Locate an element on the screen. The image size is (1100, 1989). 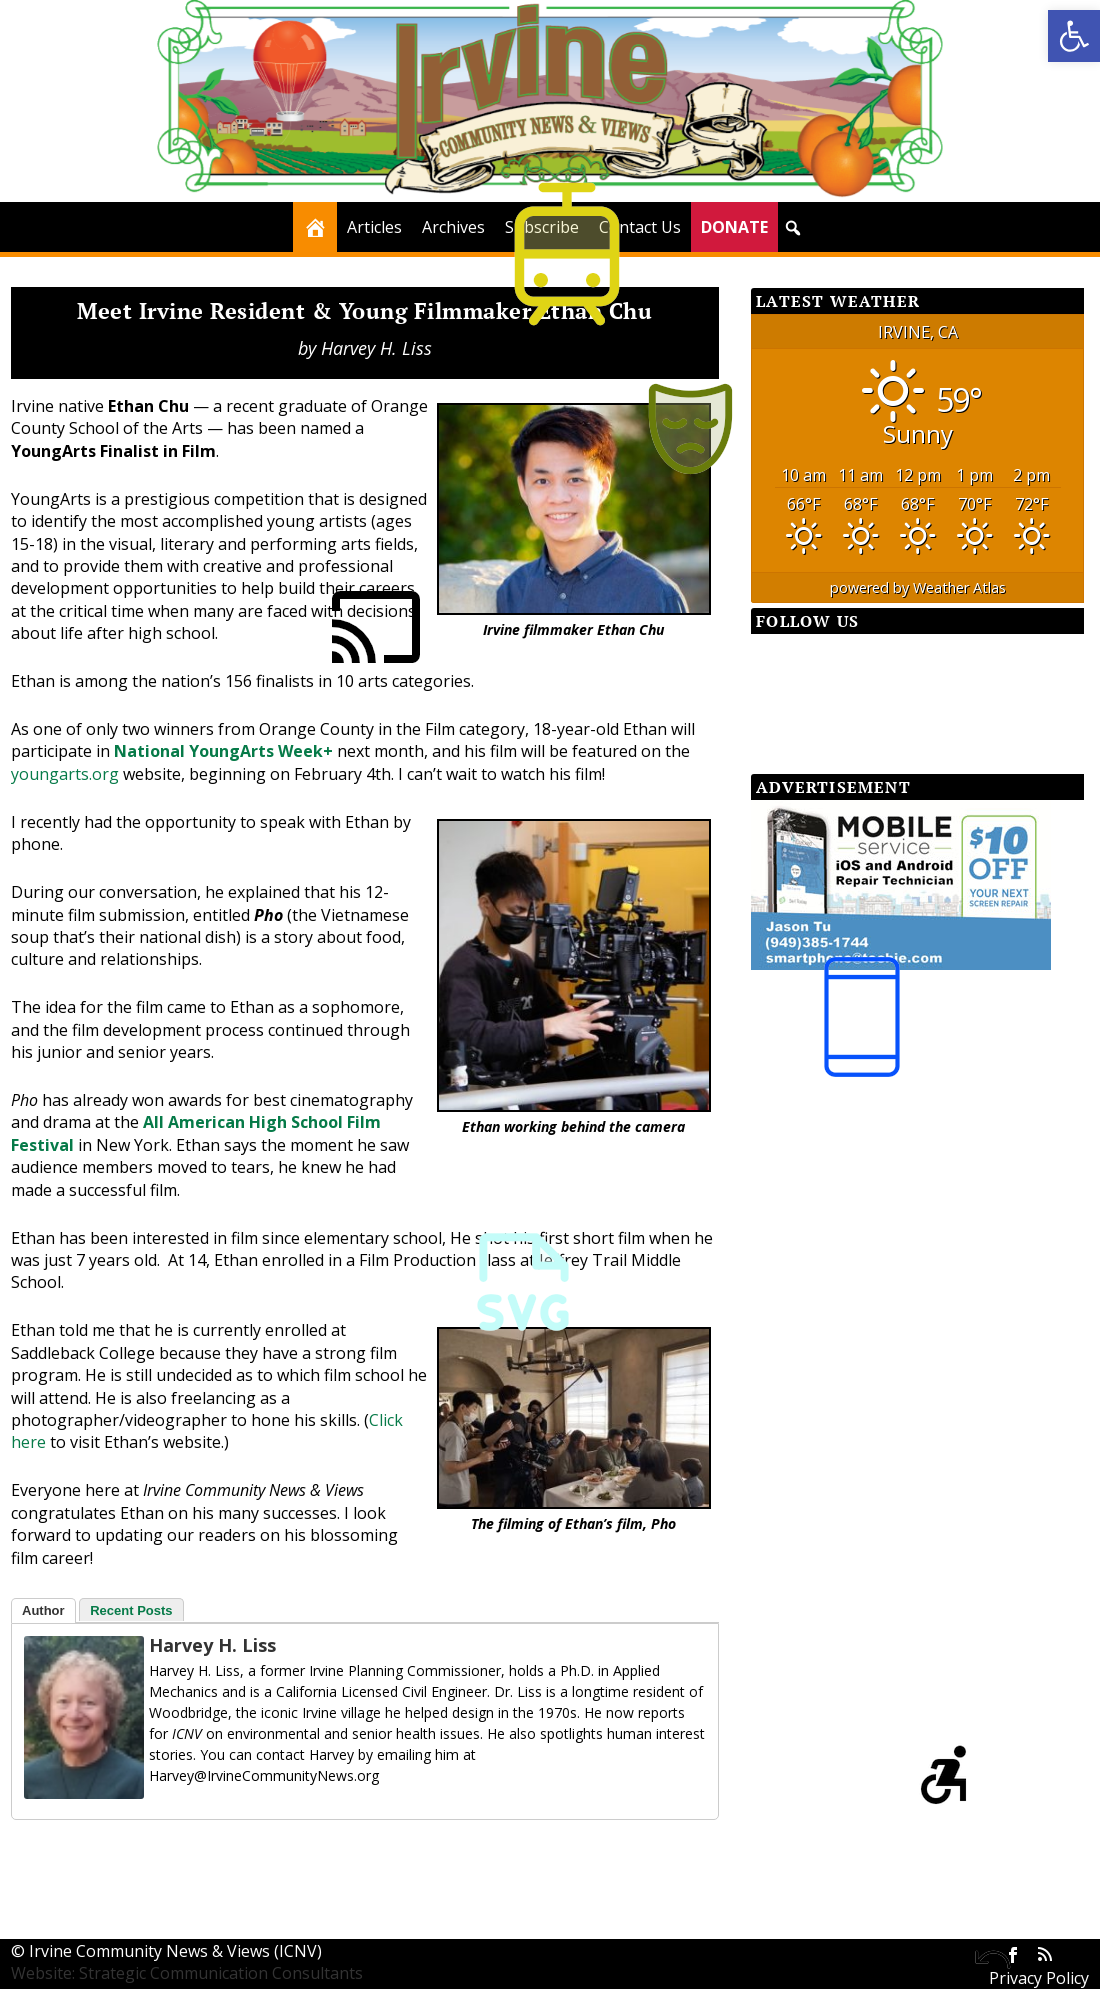
indicates a sad or negative mood/emotion is located at coordinates (690, 425).